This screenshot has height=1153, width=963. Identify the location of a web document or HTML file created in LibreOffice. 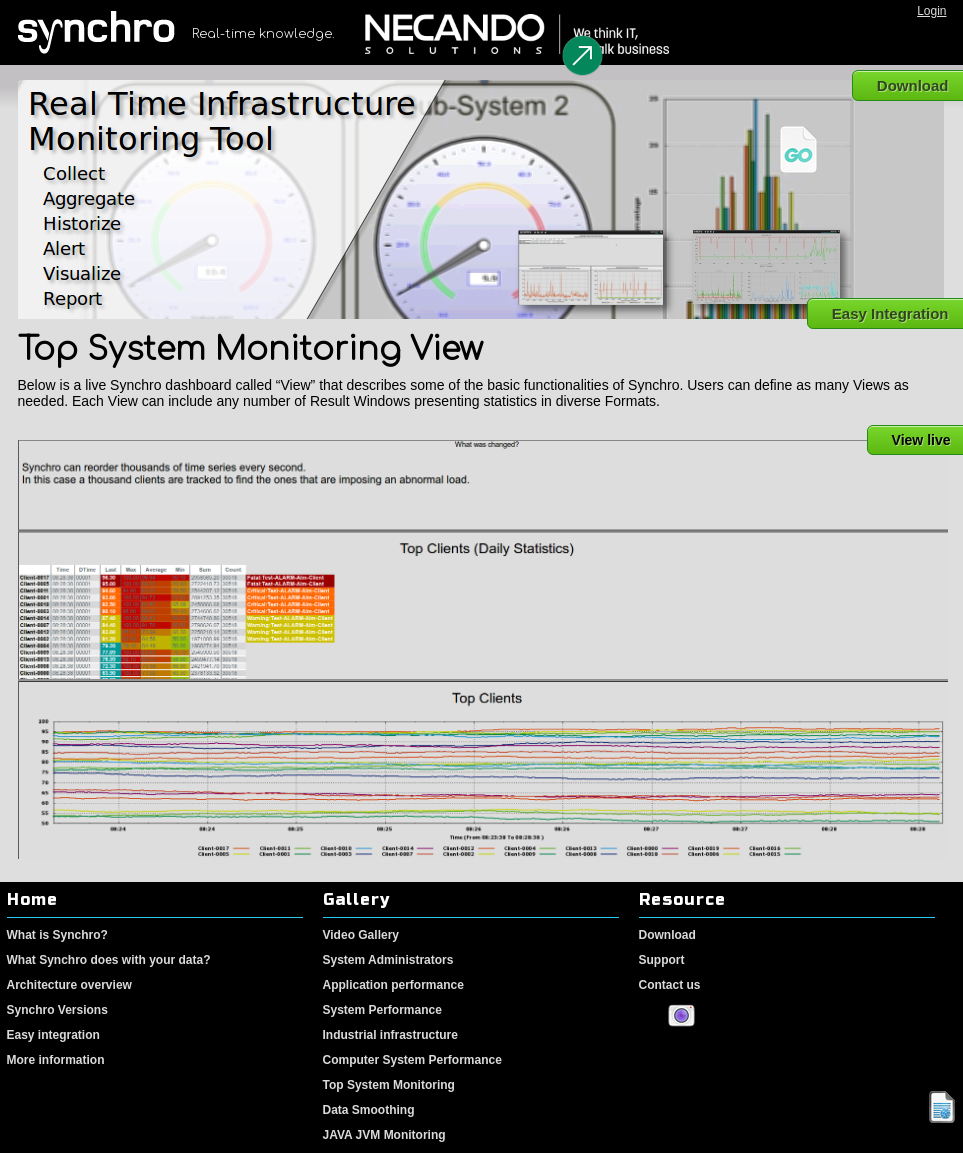
(942, 1107).